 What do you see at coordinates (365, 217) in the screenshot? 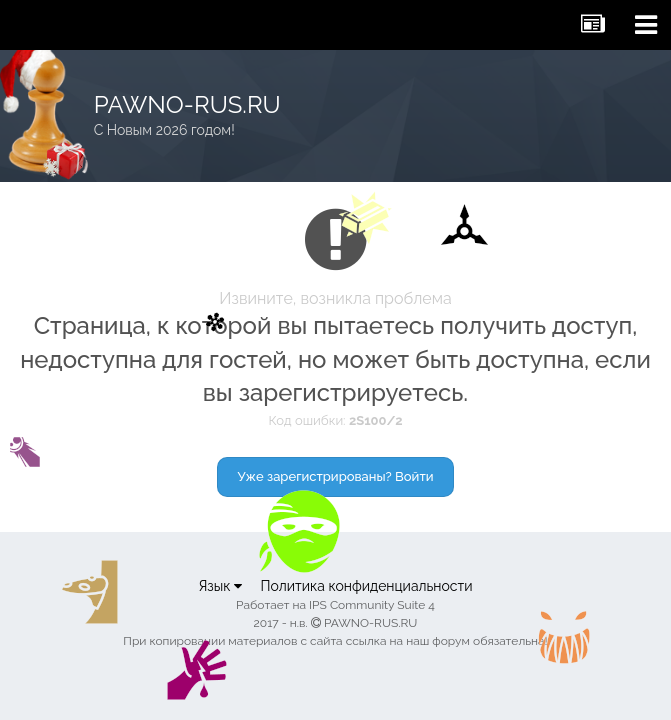
I see `view in-game currency or gold balance` at bounding box center [365, 217].